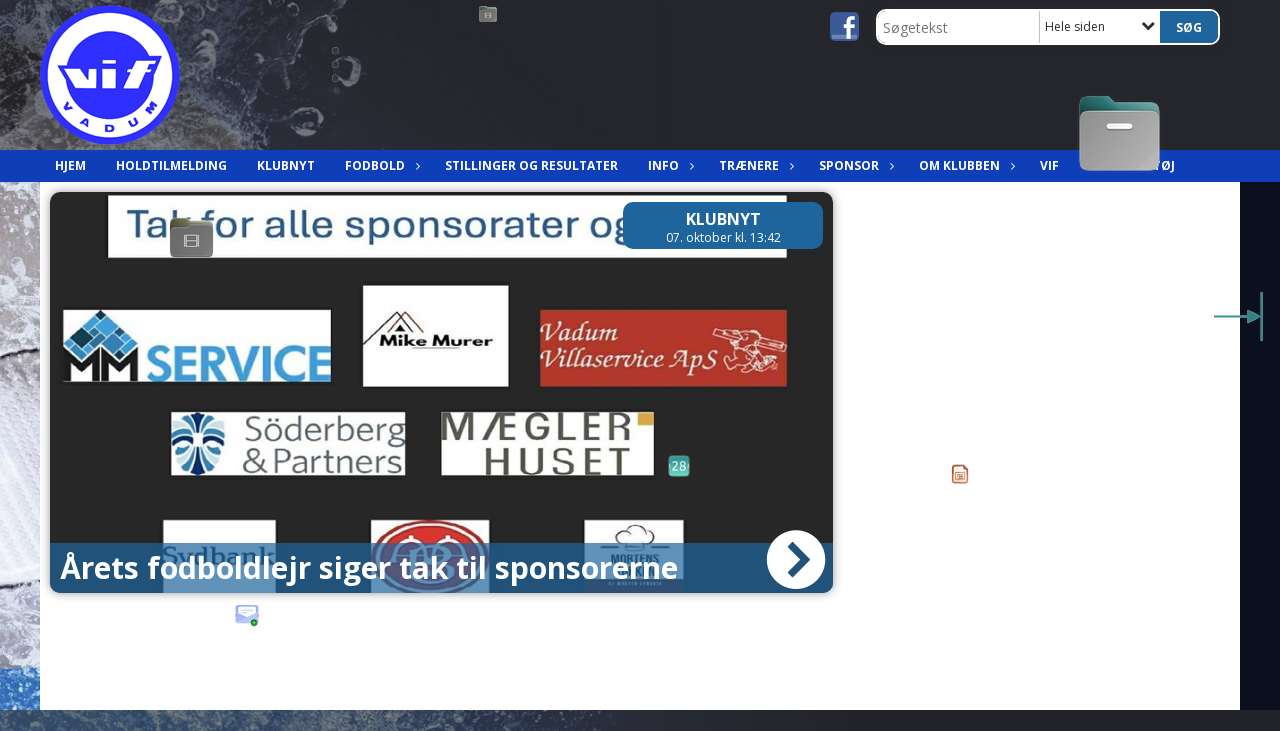 This screenshot has height=731, width=1280. Describe the element at coordinates (1238, 316) in the screenshot. I see `go to the last item or page` at that location.